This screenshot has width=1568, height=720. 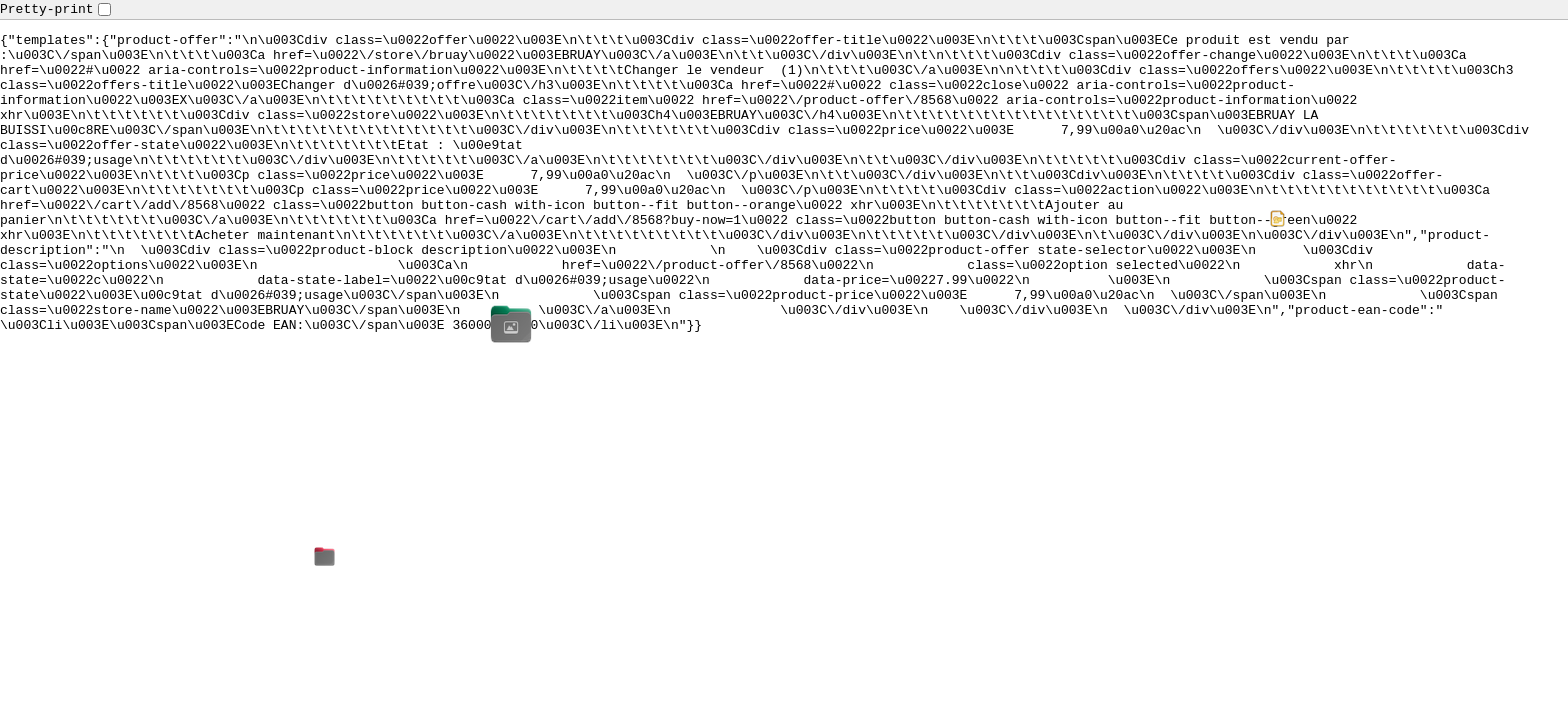 I want to click on a libreoffice draw document file, so click(x=1277, y=218).